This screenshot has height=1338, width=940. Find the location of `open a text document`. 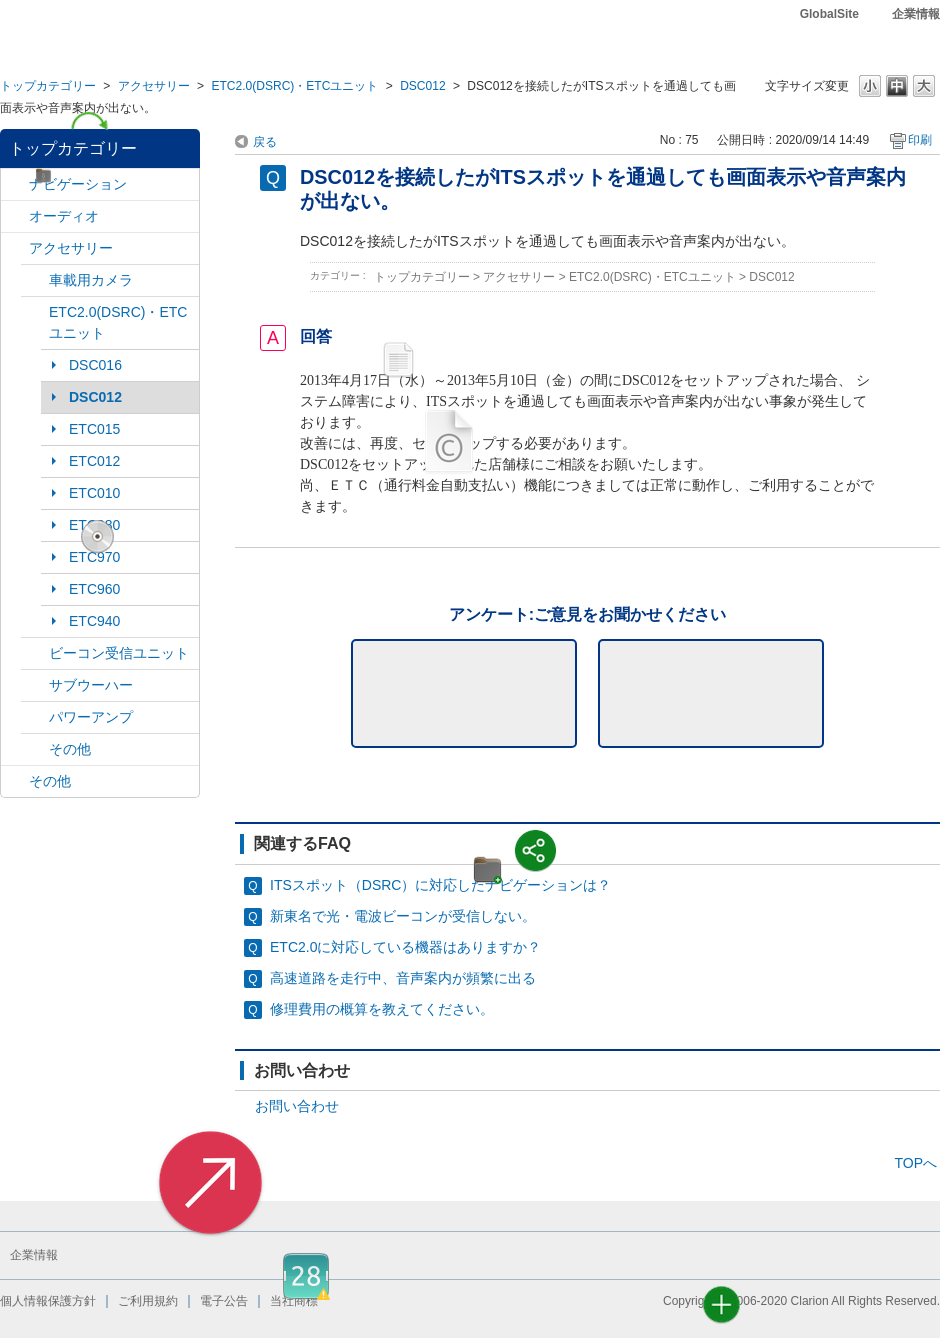

open a text document is located at coordinates (398, 359).